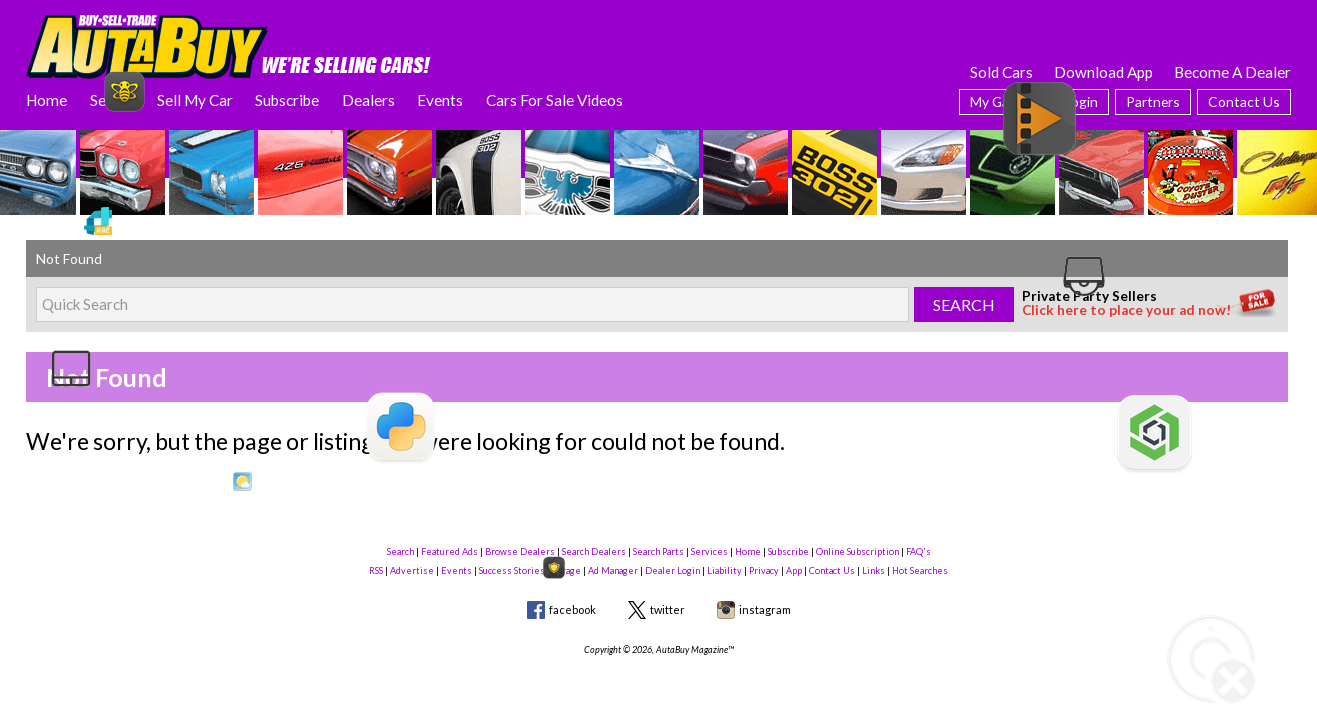  Describe the element at coordinates (400, 426) in the screenshot. I see `open the Python programming environment` at that location.